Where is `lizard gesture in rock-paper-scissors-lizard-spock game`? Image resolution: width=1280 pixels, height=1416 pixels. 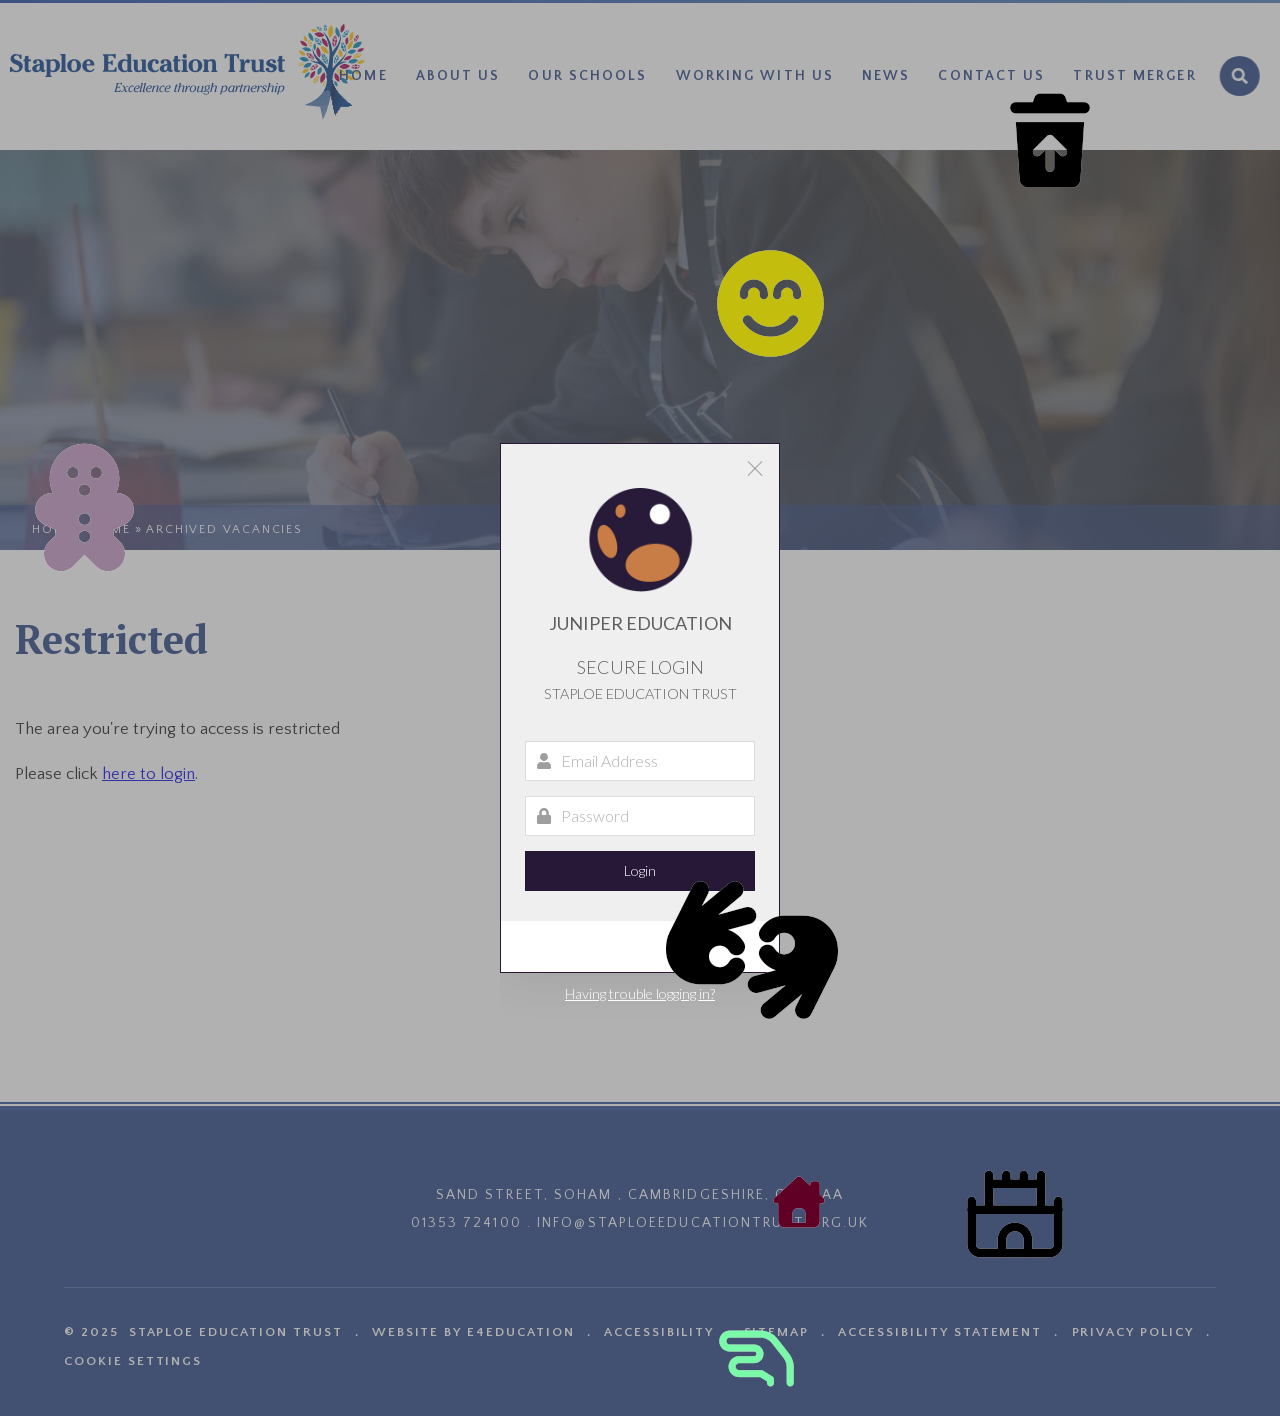
lizard gesture in rock-paper-scissors-lizard-spock game is located at coordinates (756, 1358).